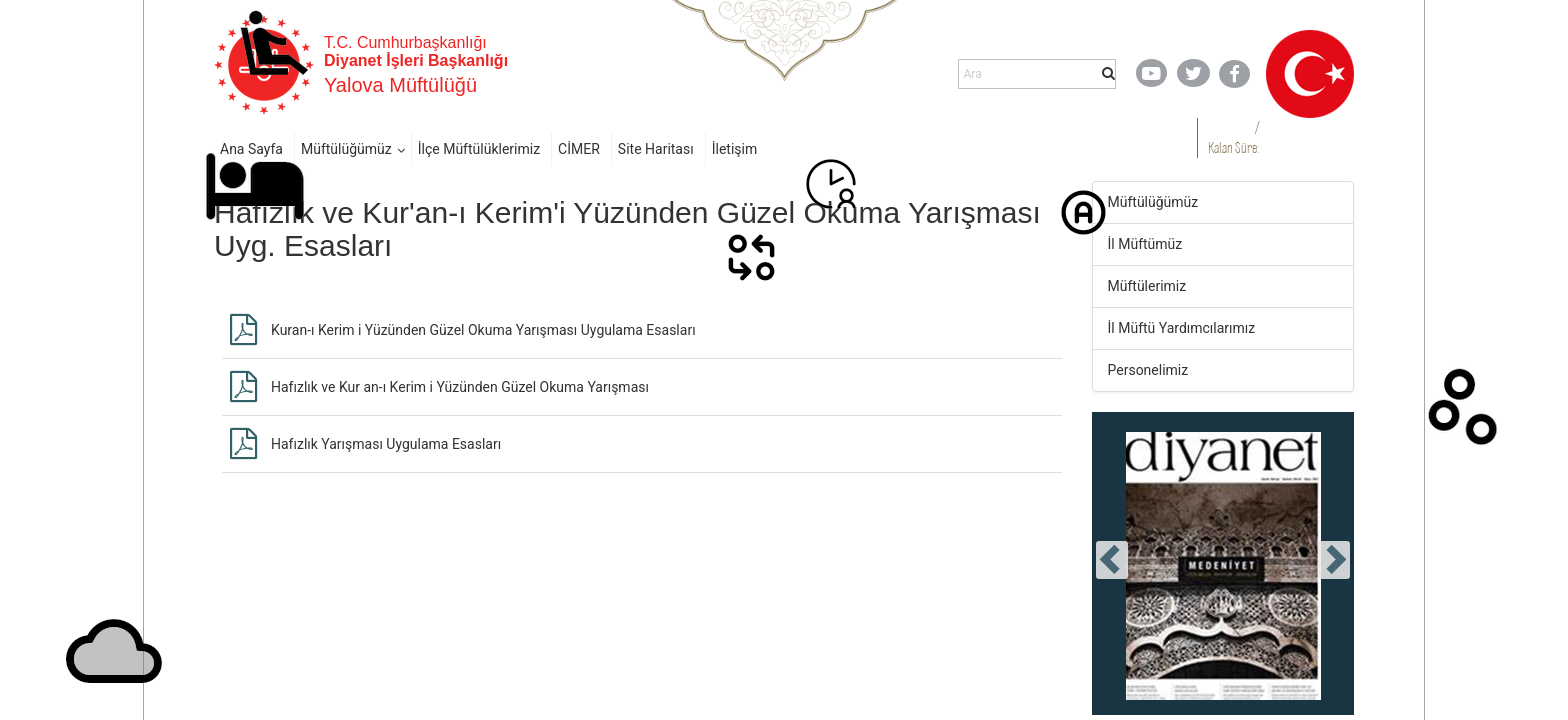 This screenshot has height=720, width=1568. I want to click on find nearby hotels or accommodations, so click(255, 184).